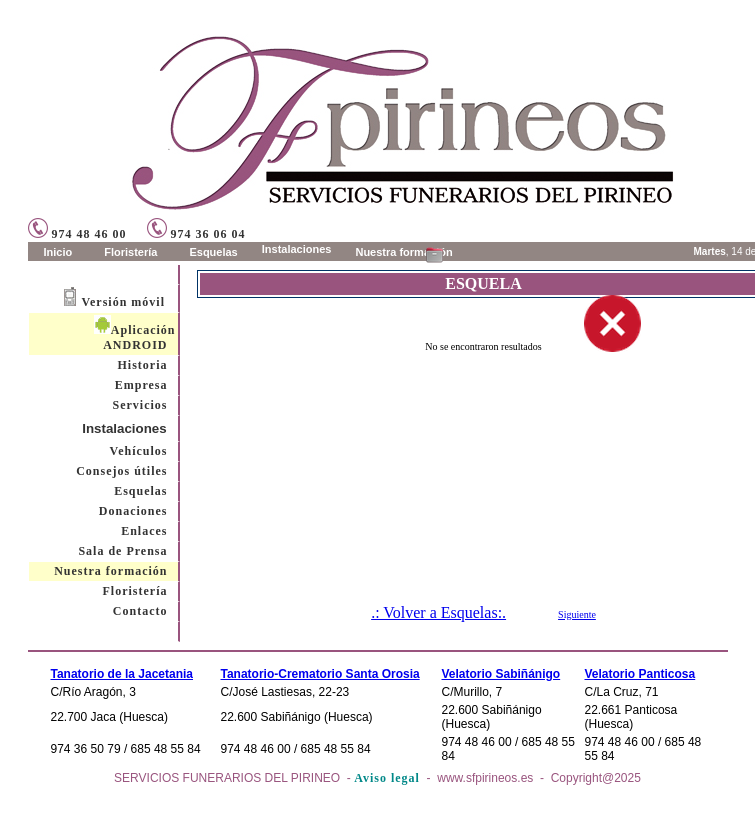 The height and width of the screenshot is (816, 755). What do you see at coordinates (612, 323) in the screenshot?
I see `close or exit the application` at bounding box center [612, 323].